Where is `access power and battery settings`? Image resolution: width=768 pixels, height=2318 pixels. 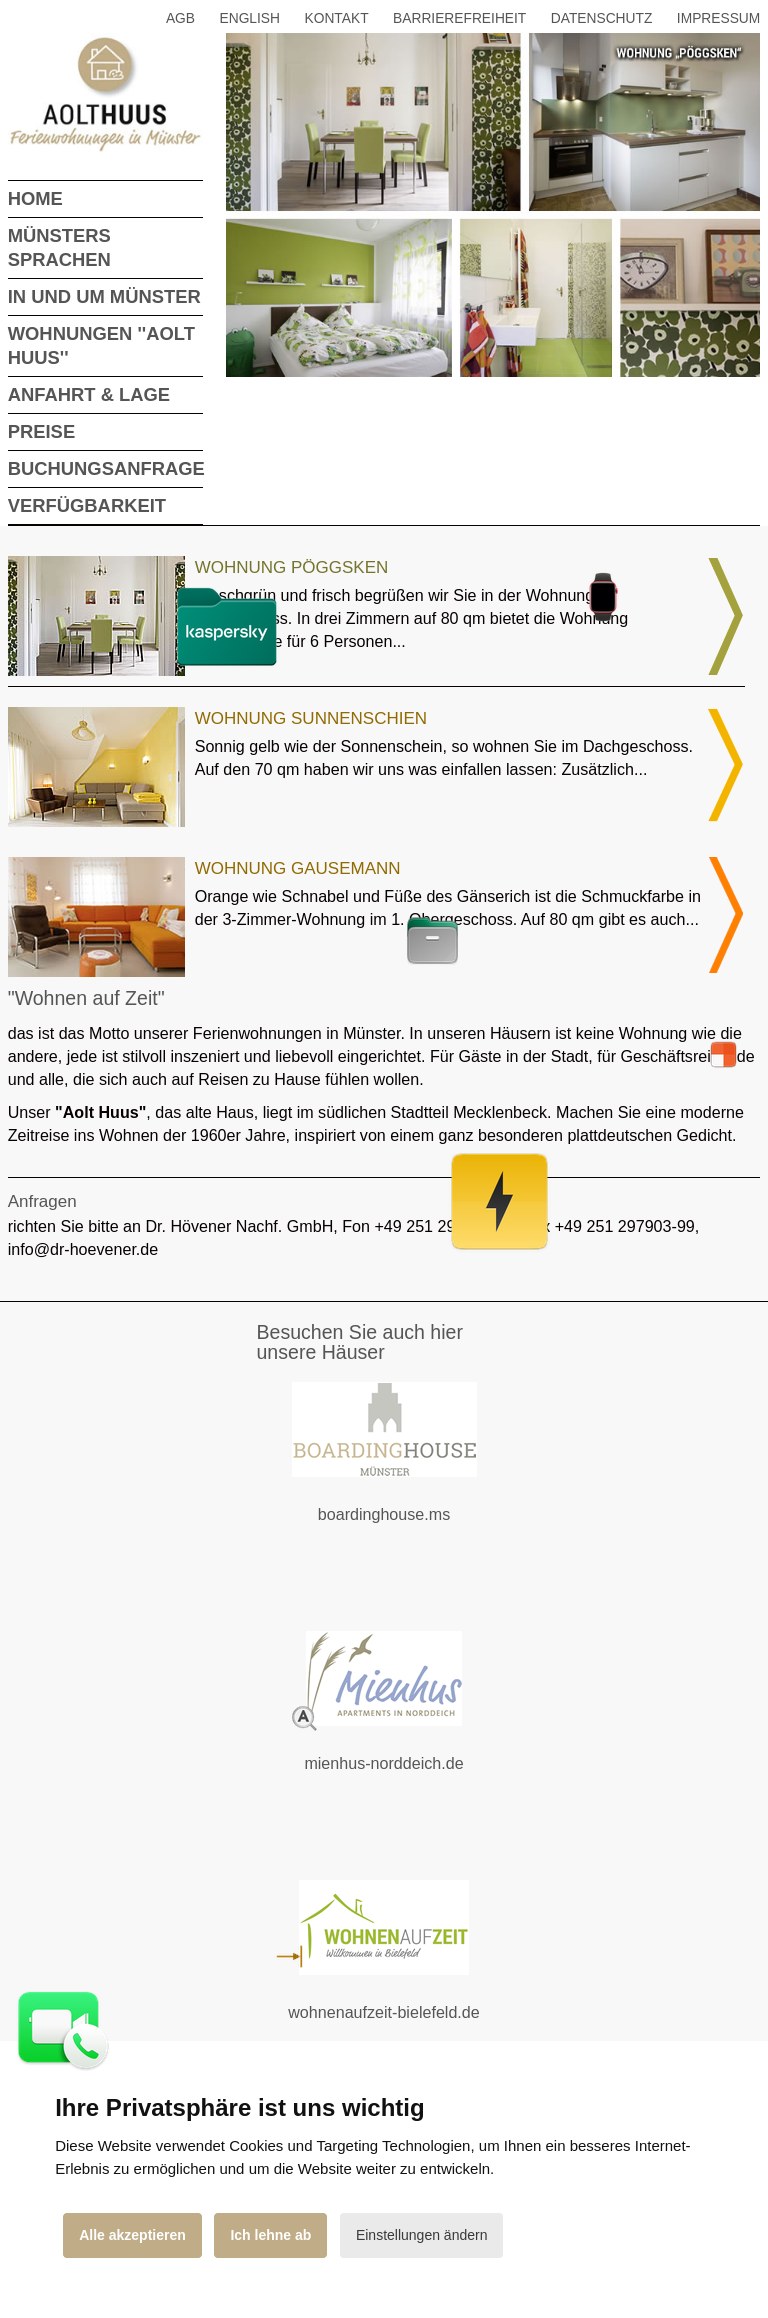
access power and battery settings is located at coordinates (499, 1201).